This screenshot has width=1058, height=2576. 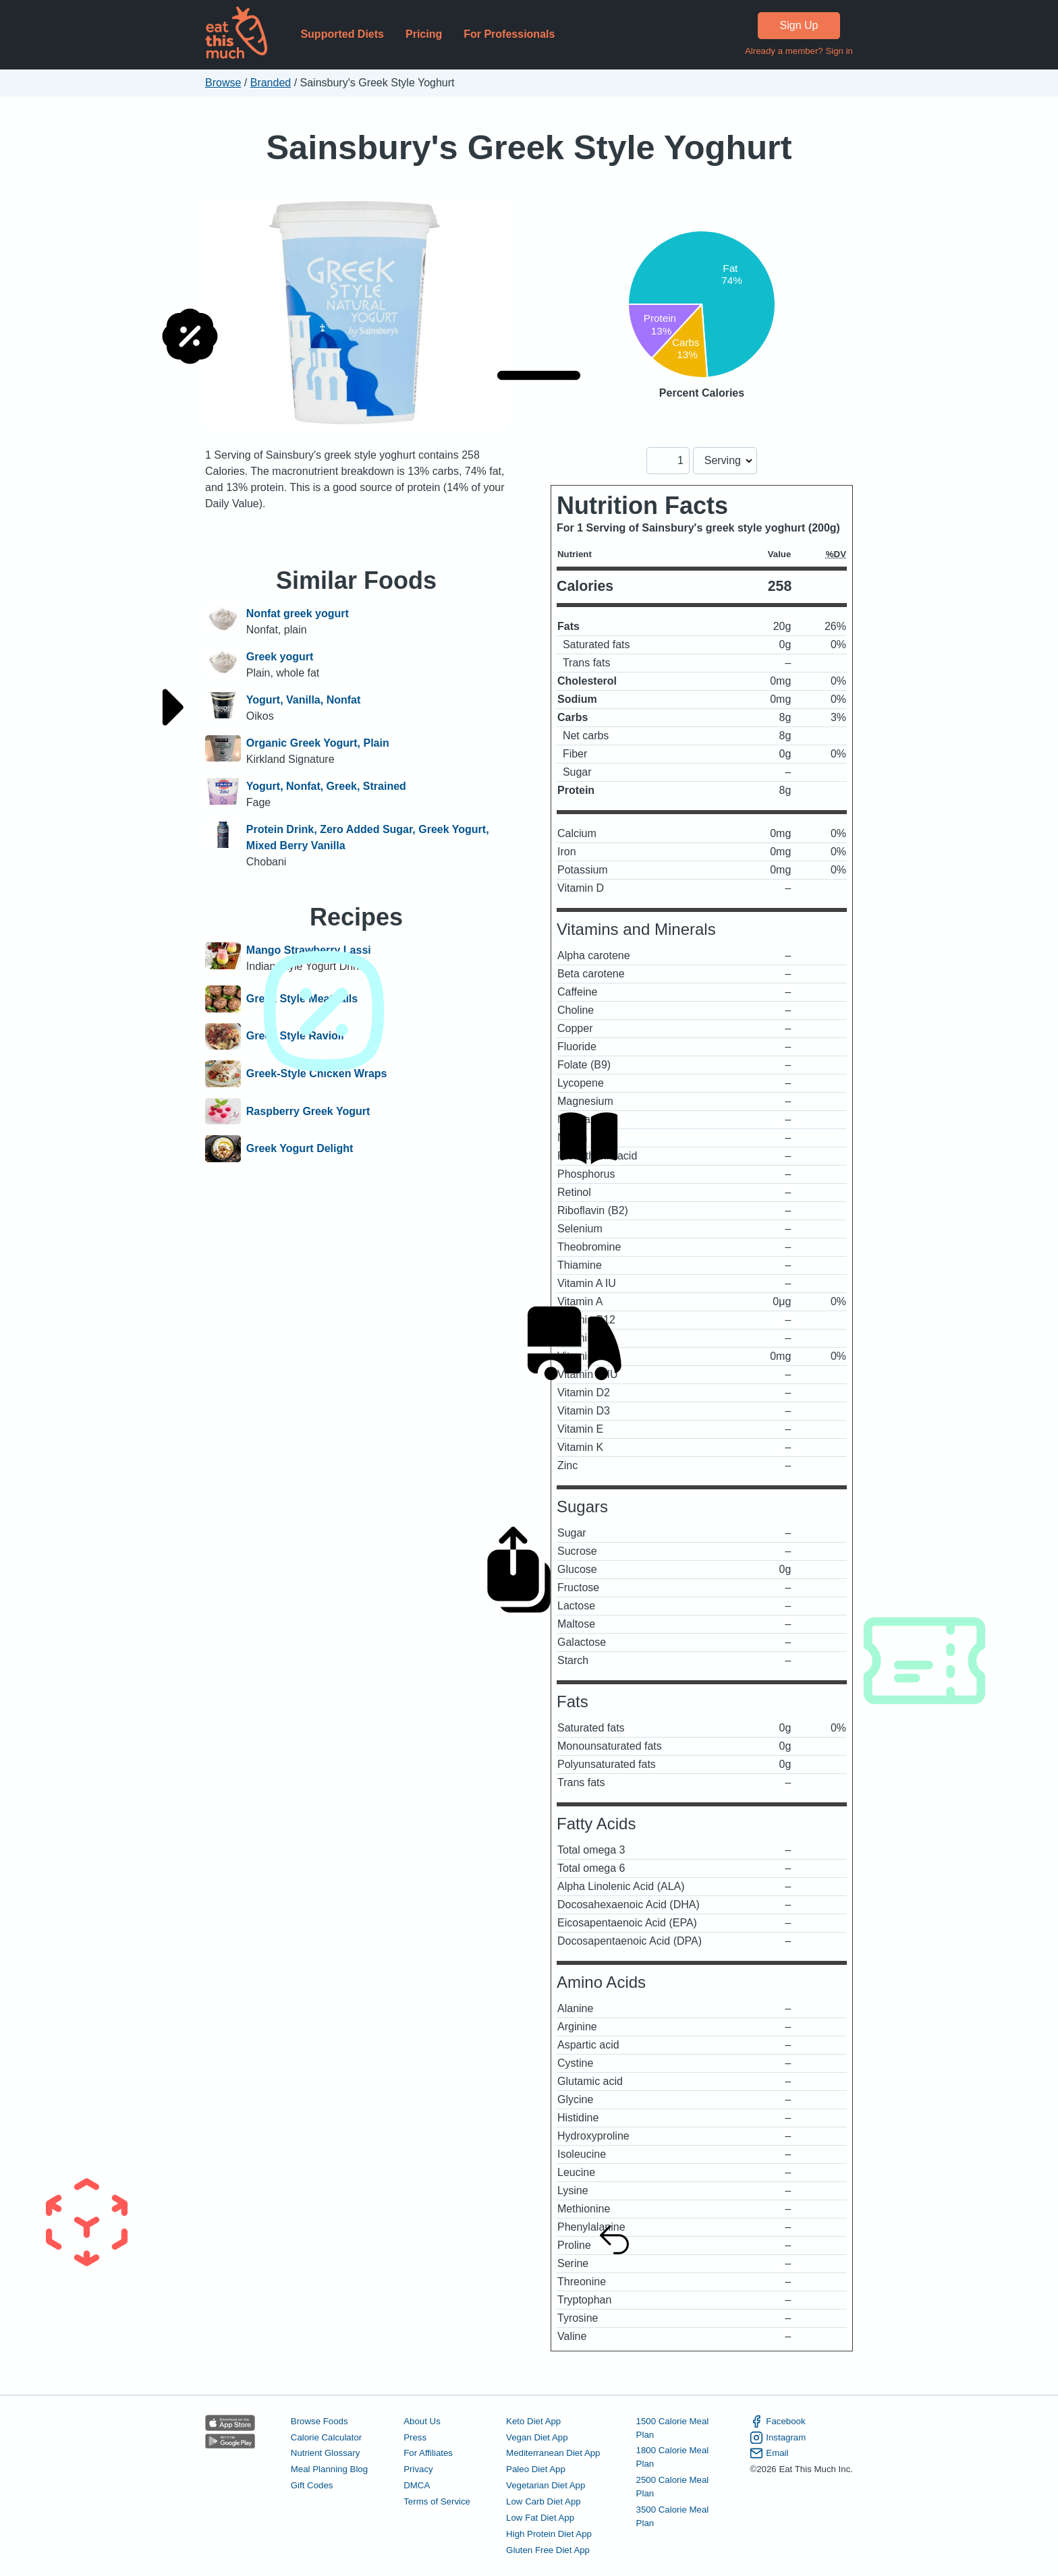 What do you see at coordinates (614, 2239) in the screenshot?
I see `undo the last action` at bounding box center [614, 2239].